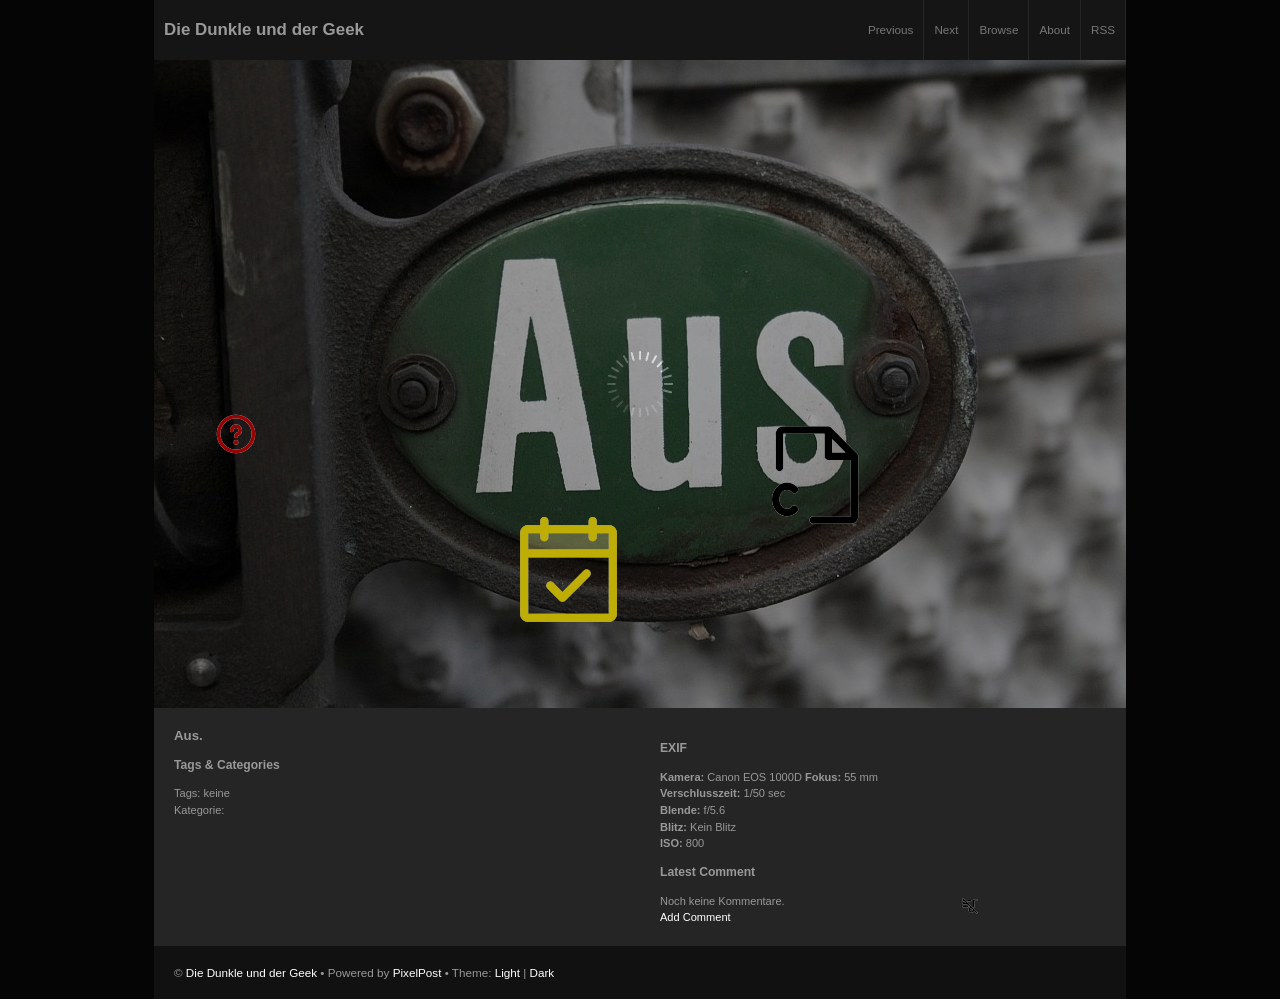 Image resolution: width=1280 pixels, height=999 pixels. What do you see at coordinates (817, 475) in the screenshot?
I see `a C programming language source file` at bounding box center [817, 475].